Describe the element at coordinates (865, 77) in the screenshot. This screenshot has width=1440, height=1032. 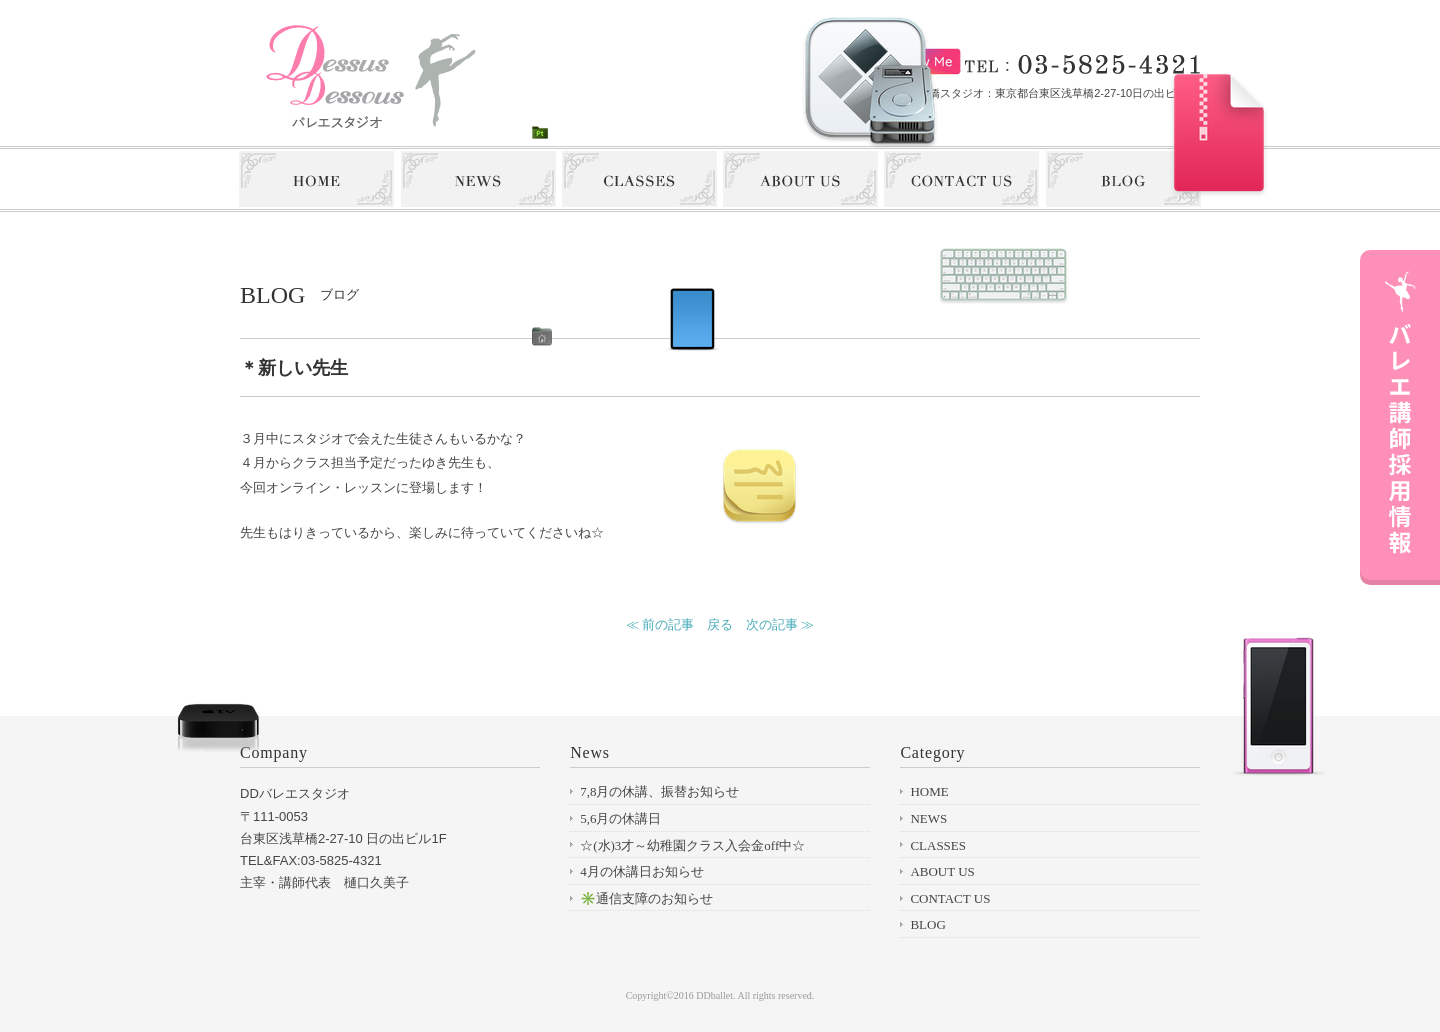
I see `launch boot camp assistant to install windows on your mac` at that location.